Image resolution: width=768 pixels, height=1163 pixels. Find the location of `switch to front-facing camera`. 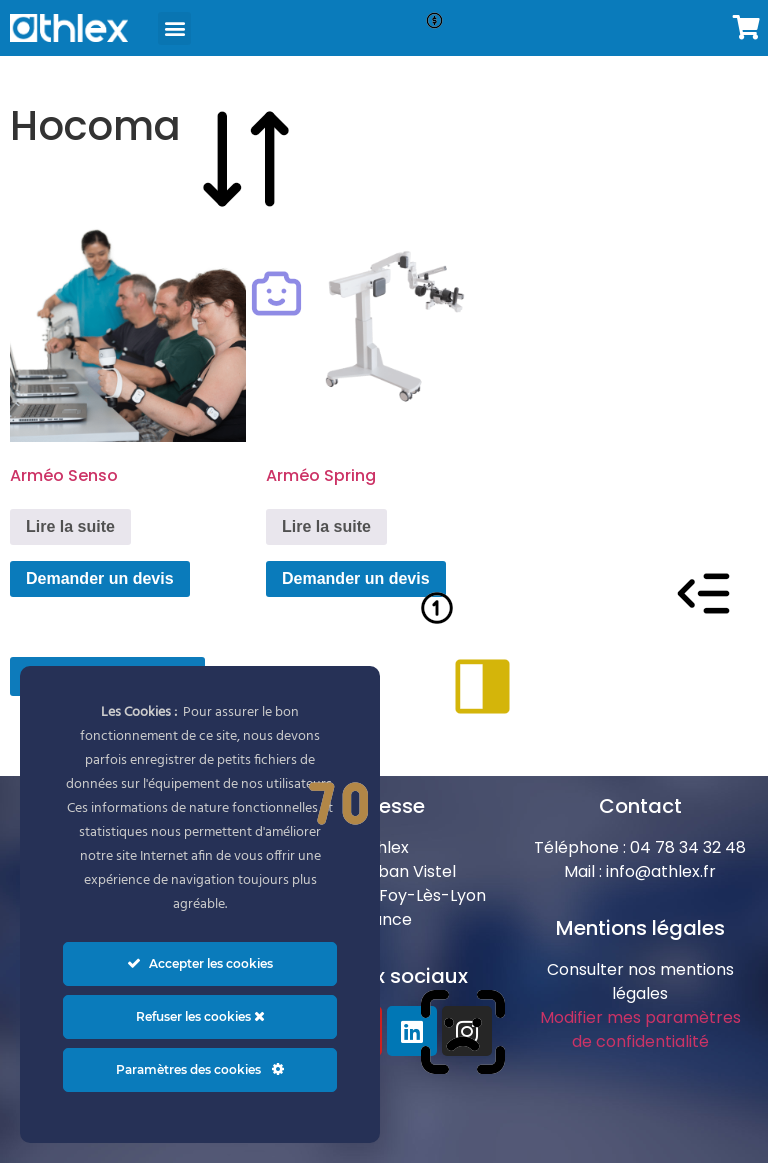

switch to front-facing camera is located at coordinates (276, 293).